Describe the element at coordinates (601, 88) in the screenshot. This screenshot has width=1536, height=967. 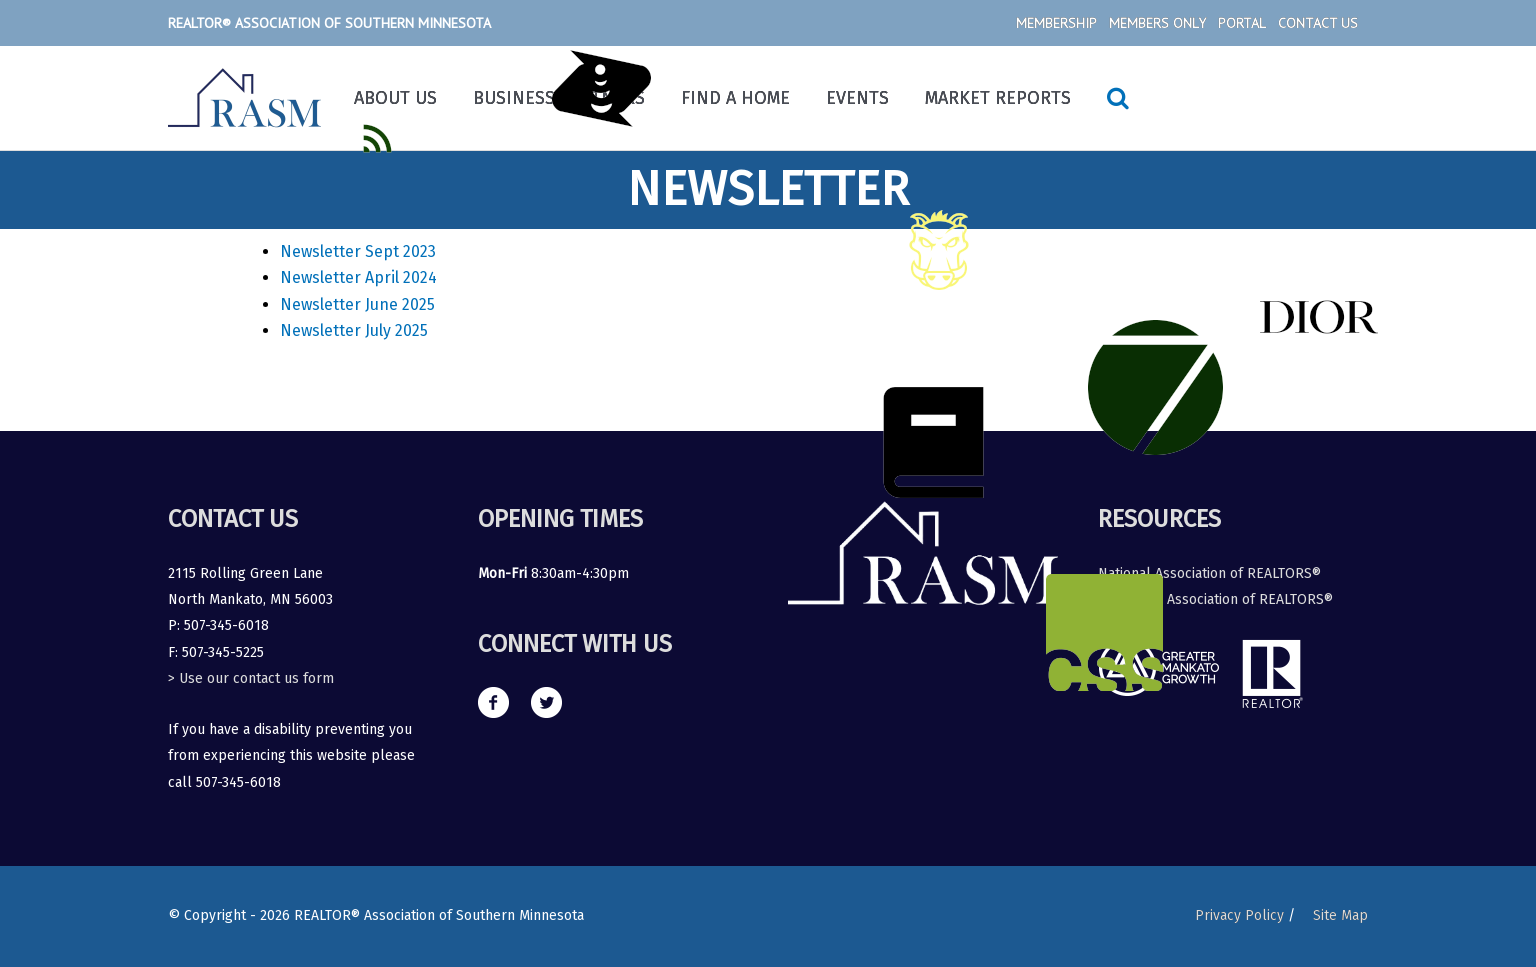
I see `open the Boost mobile app` at that location.